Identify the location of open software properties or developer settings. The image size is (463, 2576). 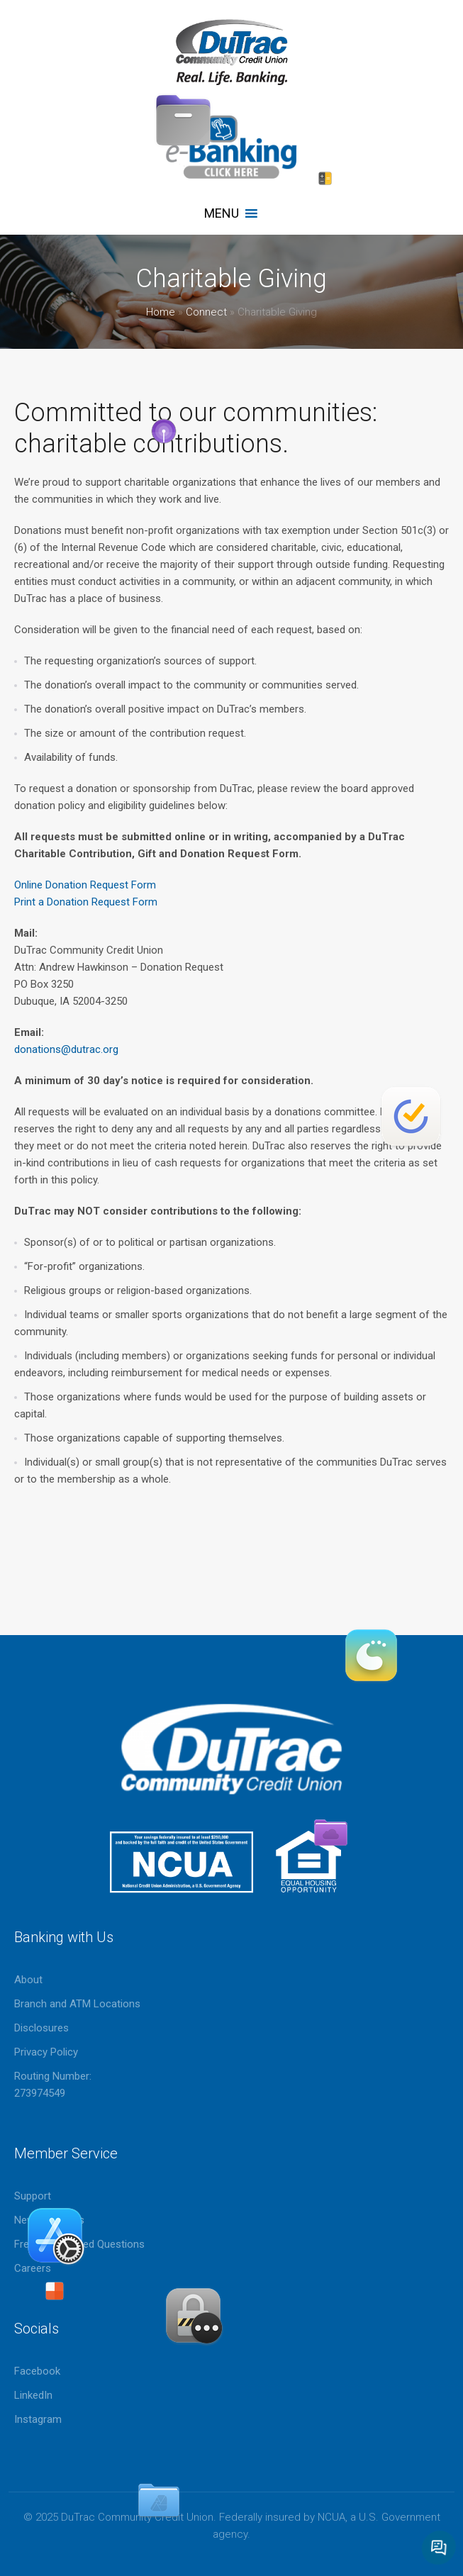
(55, 2235).